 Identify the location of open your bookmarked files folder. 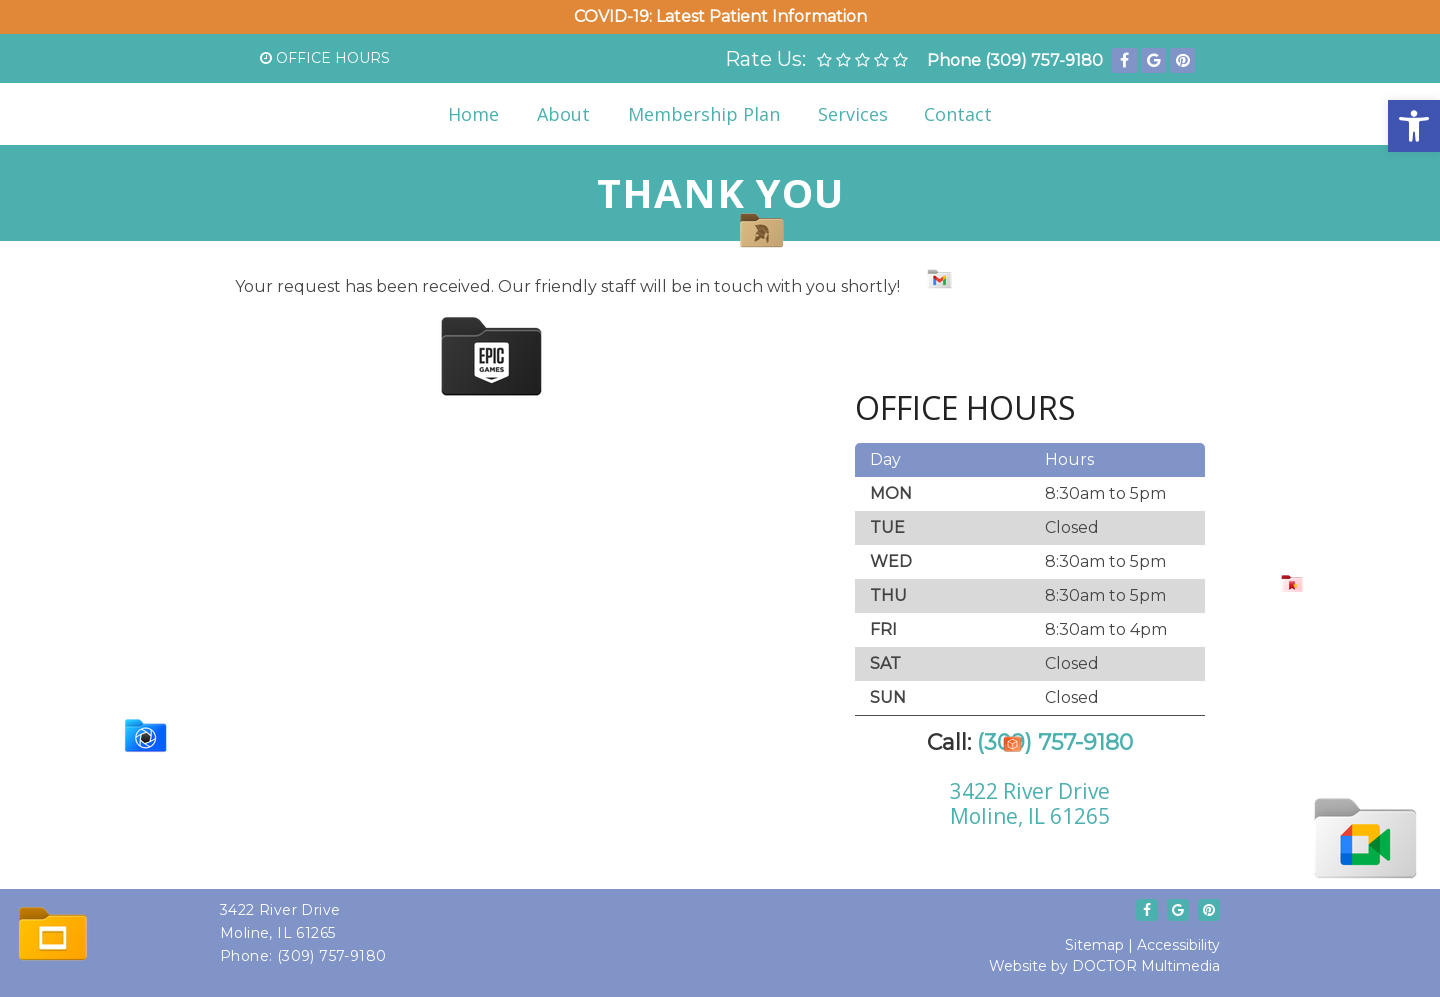
(1292, 584).